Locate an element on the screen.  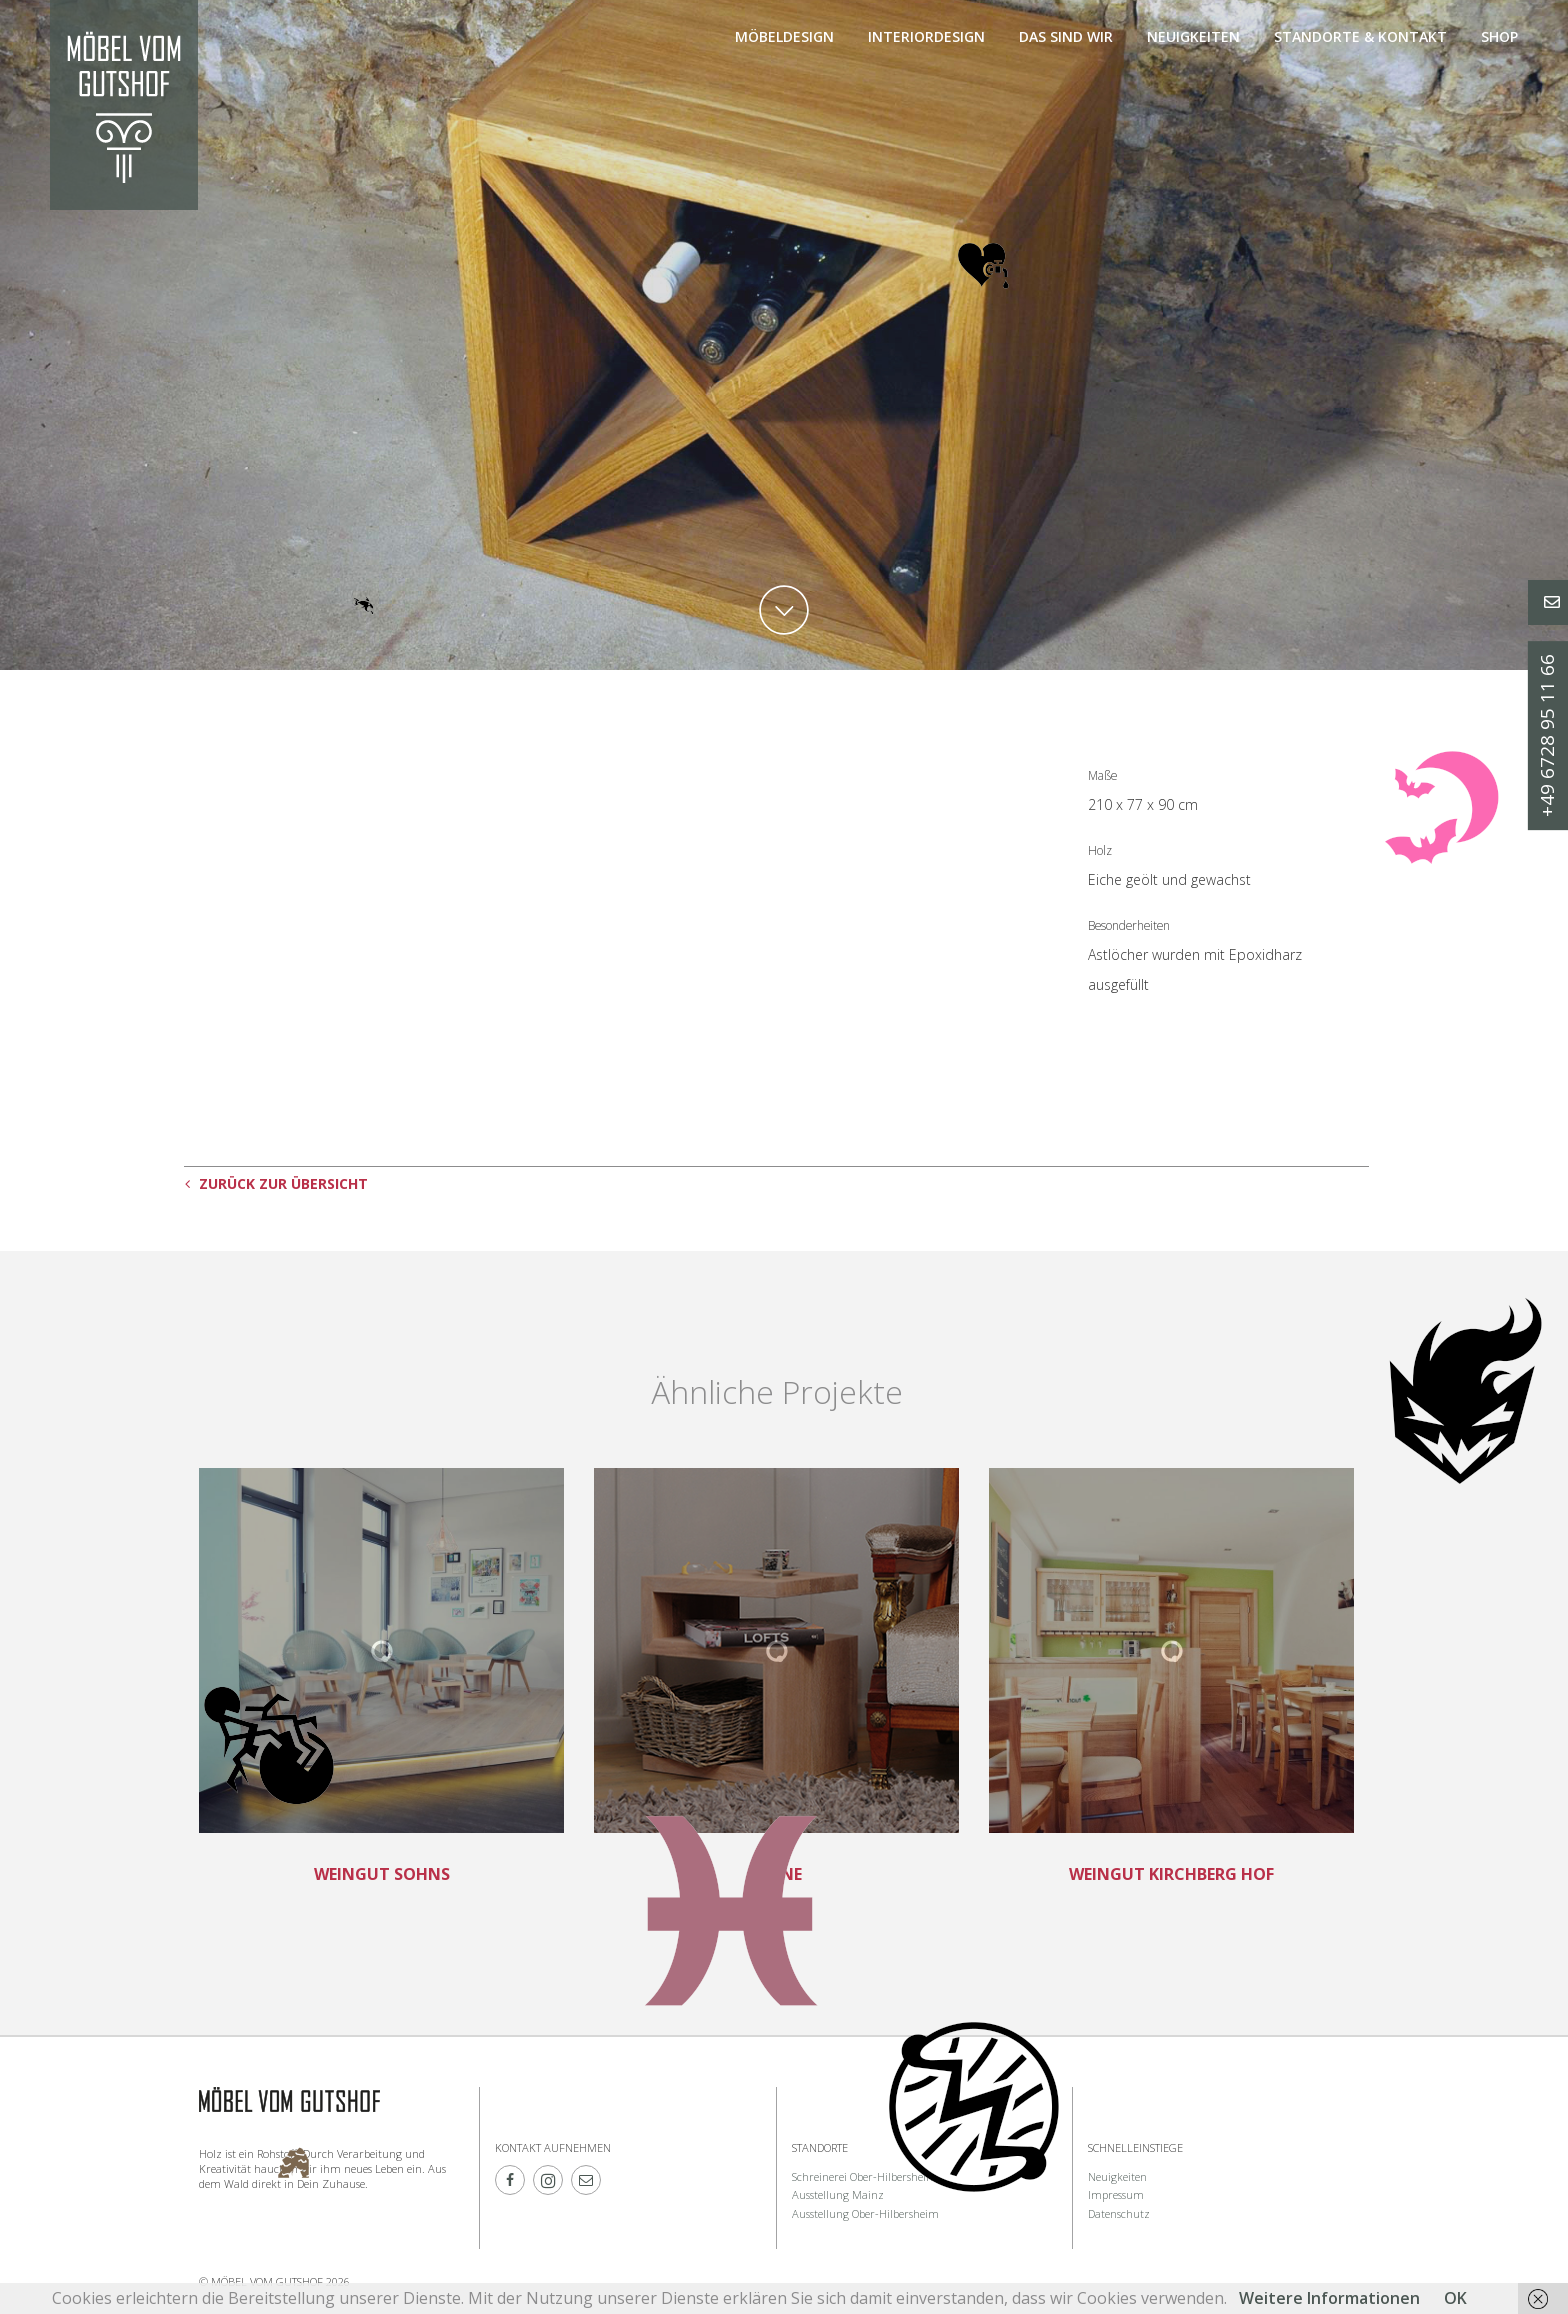
toggle night mode or dark theme is located at coordinates (1442, 808).